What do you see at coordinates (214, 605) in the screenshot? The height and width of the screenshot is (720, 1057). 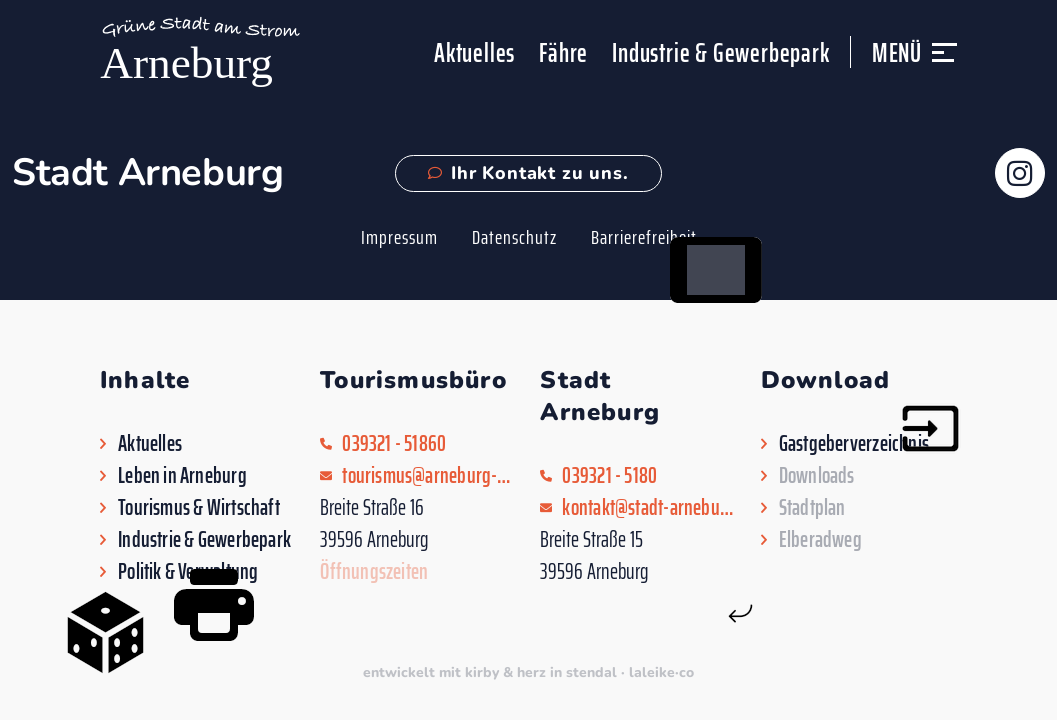 I see `print this document` at bounding box center [214, 605].